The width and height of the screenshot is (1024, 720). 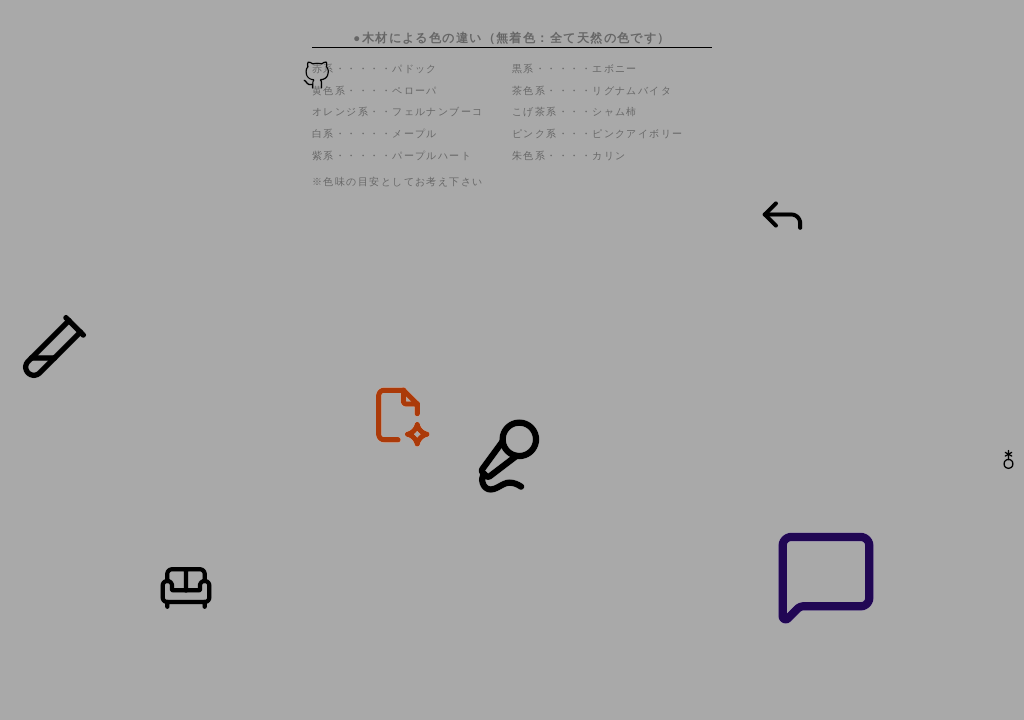 What do you see at coordinates (826, 576) in the screenshot?
I see `open chat or messaging` at bounding box center [826, 576].